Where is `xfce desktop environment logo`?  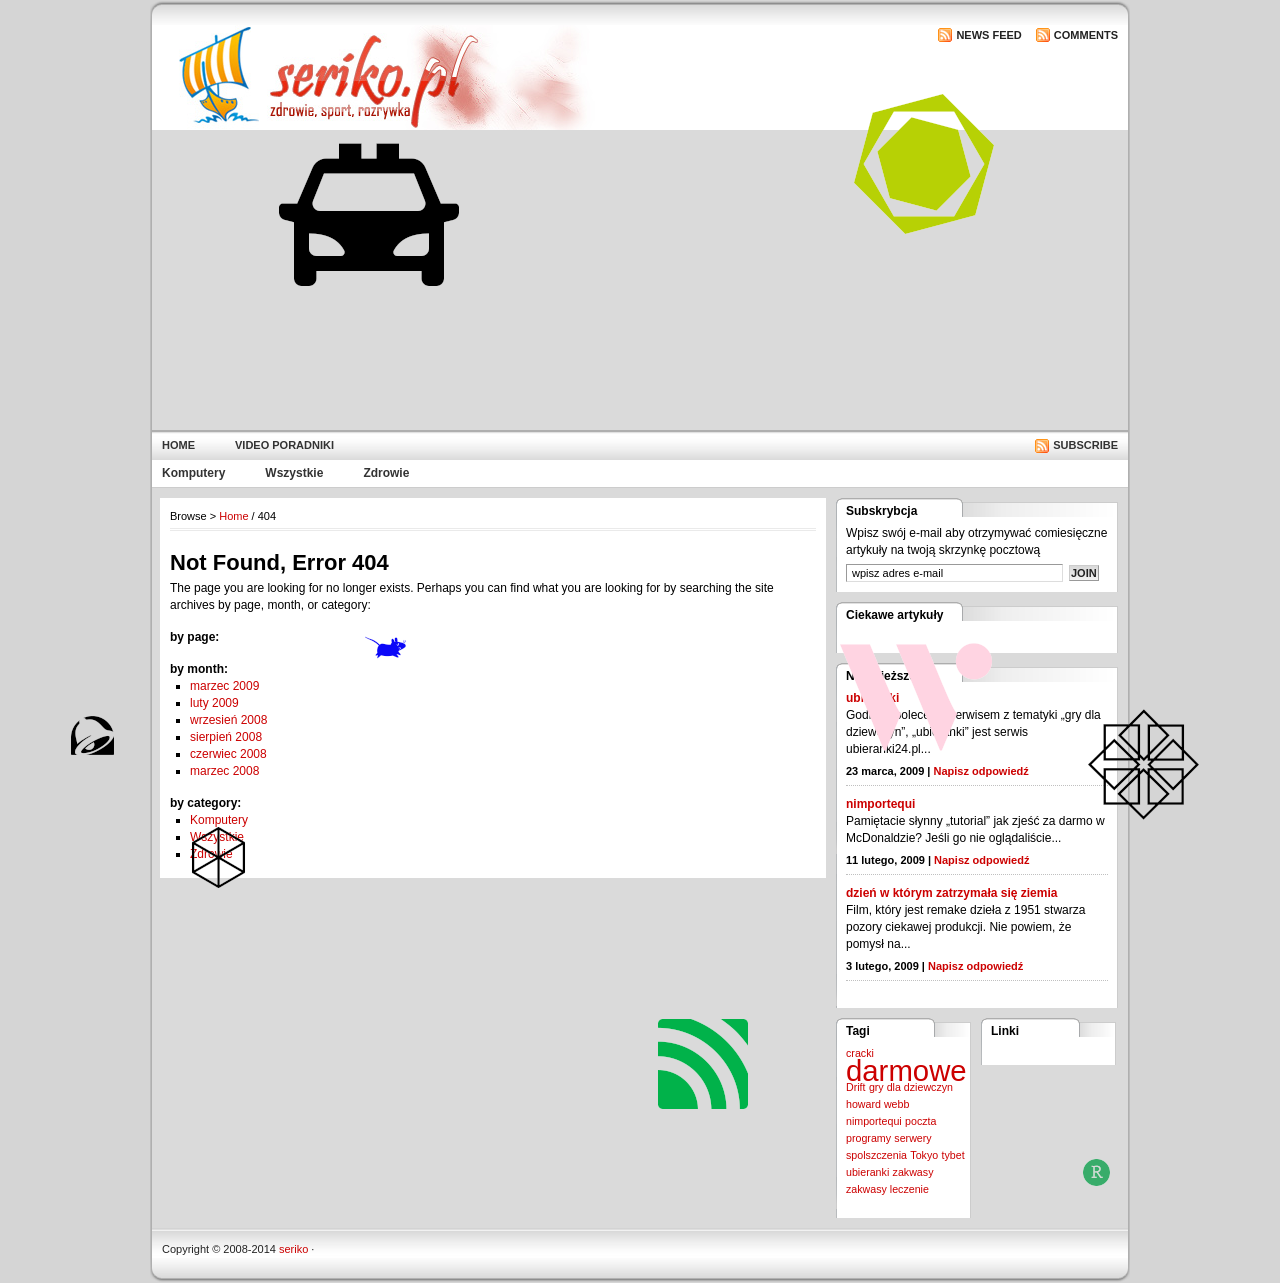 xfce desktop environment logo is located at coordinates (385, 647).